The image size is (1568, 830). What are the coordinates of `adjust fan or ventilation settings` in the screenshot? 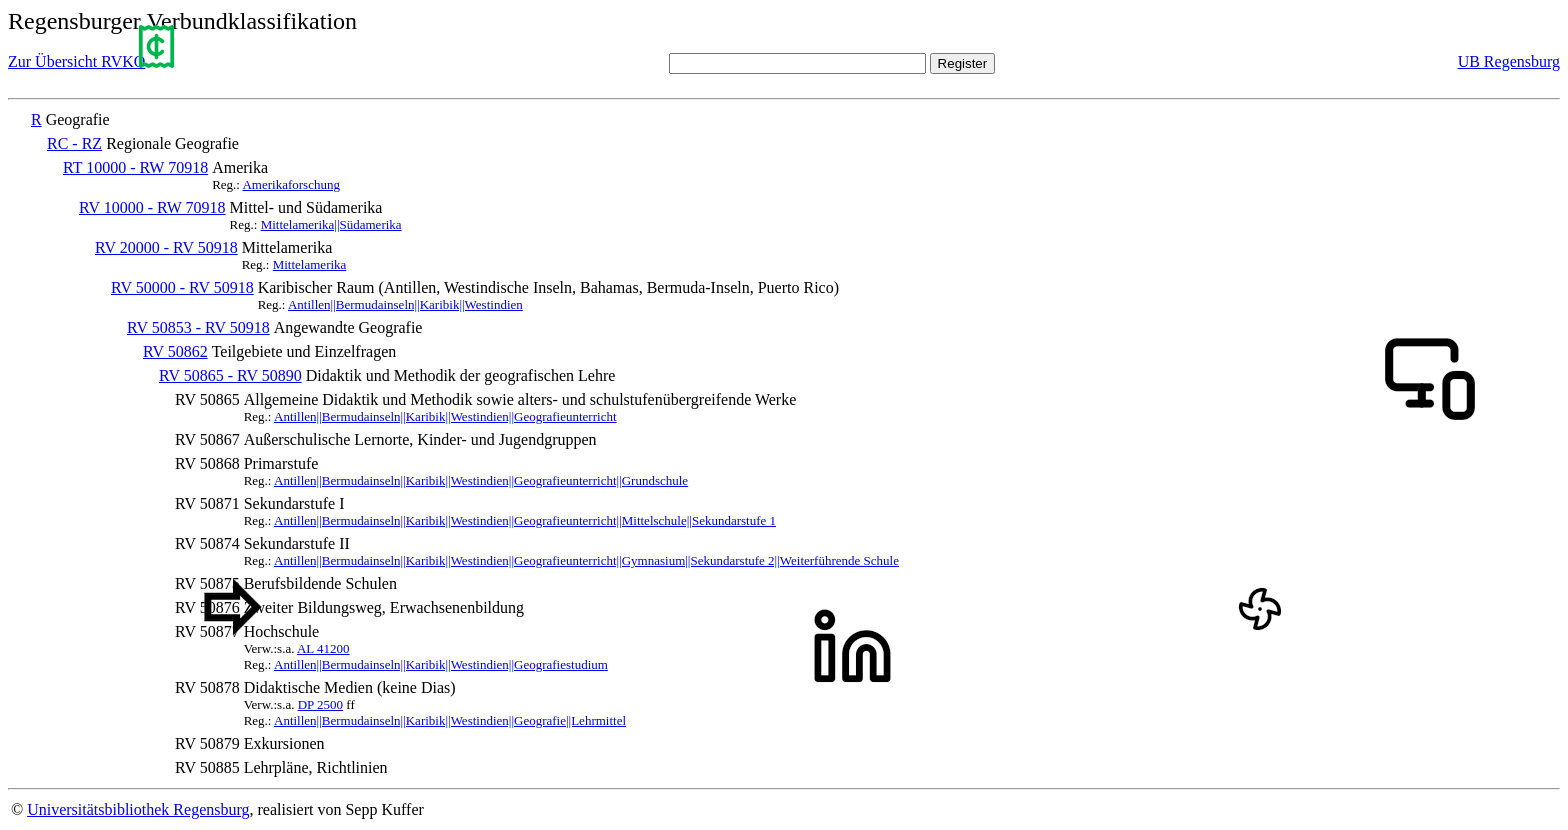 It's located at (1260, 609).